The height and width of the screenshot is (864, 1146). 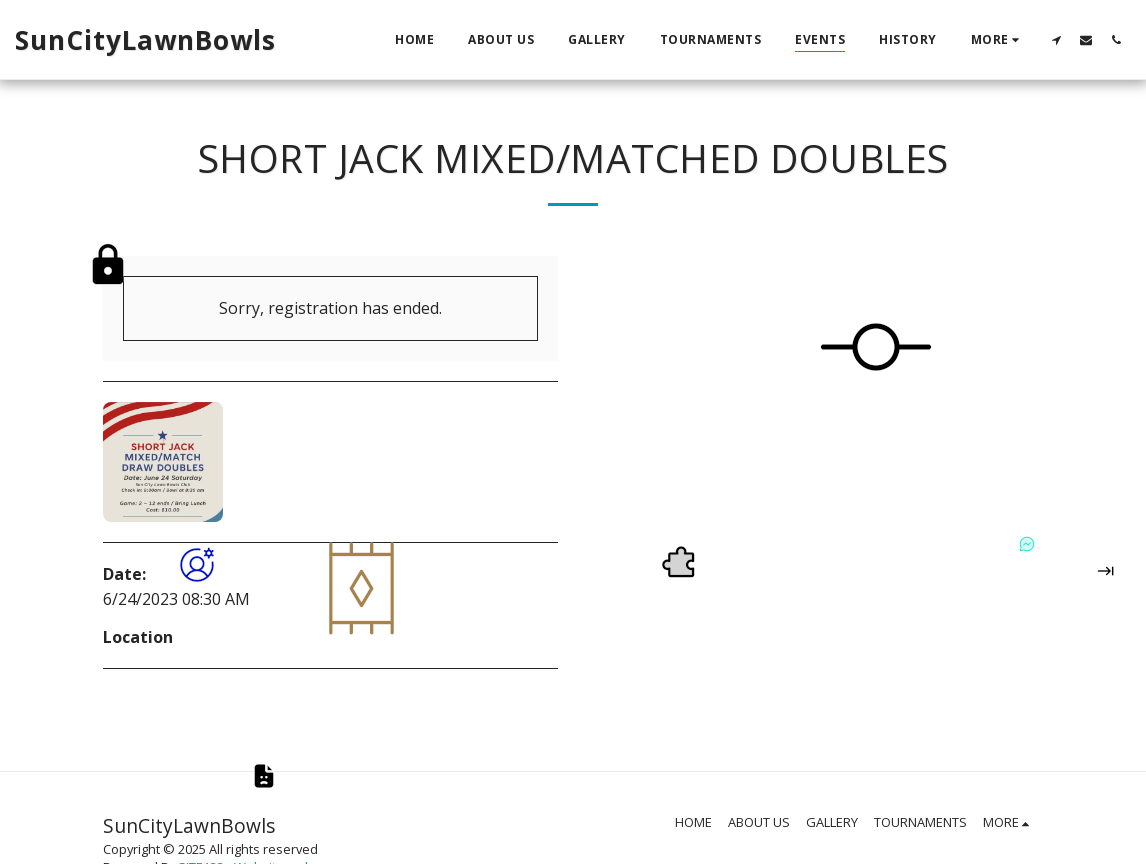 I want to click on indicates a file error or problem, so click(x=264, y=776).